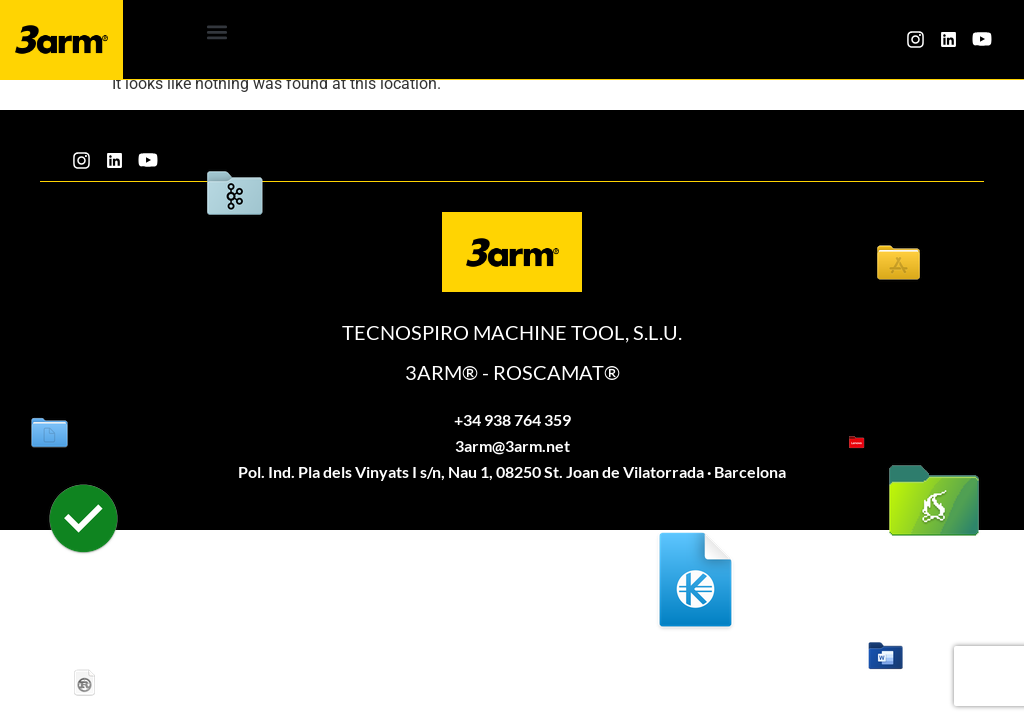 The width and height of the screenshot is (1024, 720). Describe the element at coordinates (84, 682) in the screenshot. I see `a rust programming language source file` at that location.